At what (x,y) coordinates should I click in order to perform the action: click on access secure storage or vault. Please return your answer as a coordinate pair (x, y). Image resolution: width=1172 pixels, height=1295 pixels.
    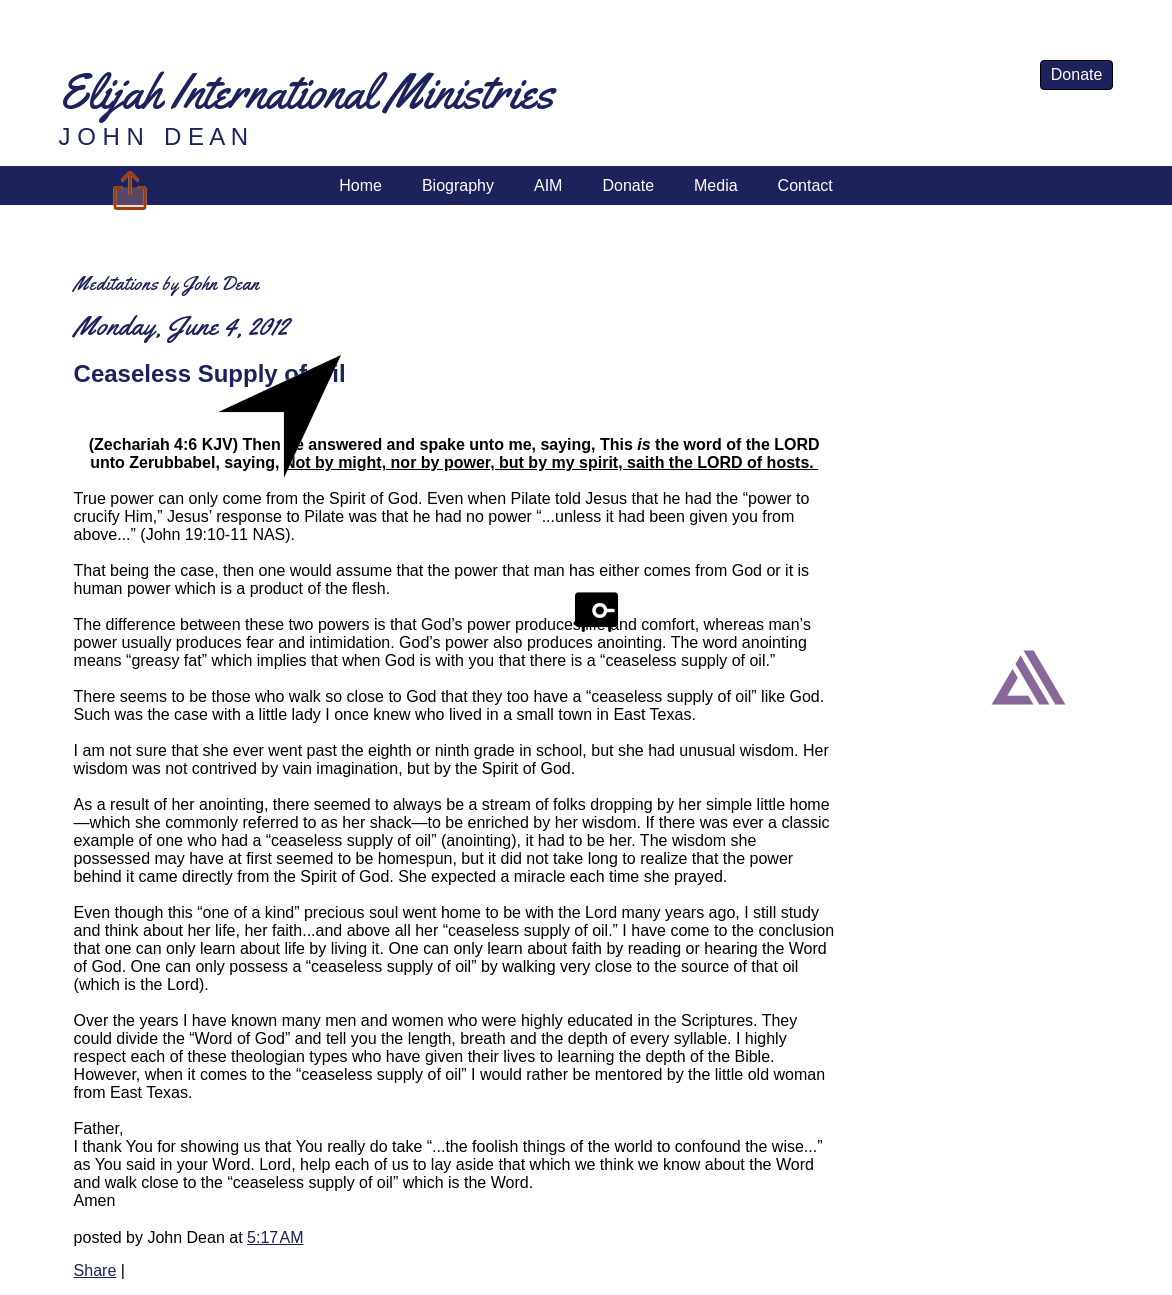
    Looking at the image, I should click on (596, 610).